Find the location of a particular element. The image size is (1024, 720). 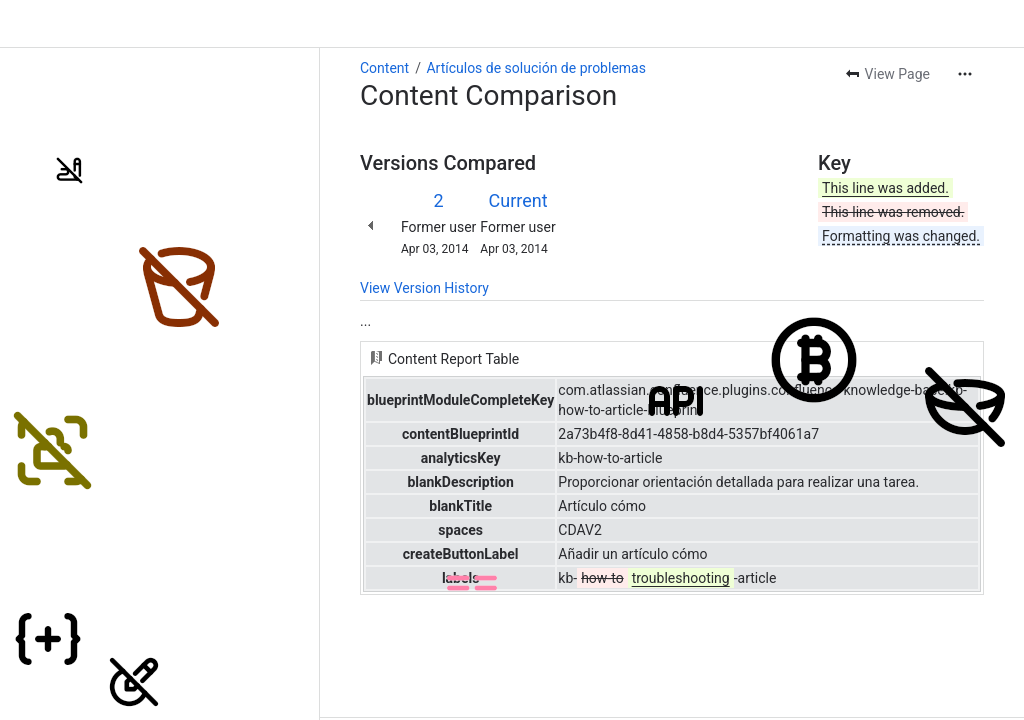

view bitcoin balance or wallet is located at coordinates (814, 360).